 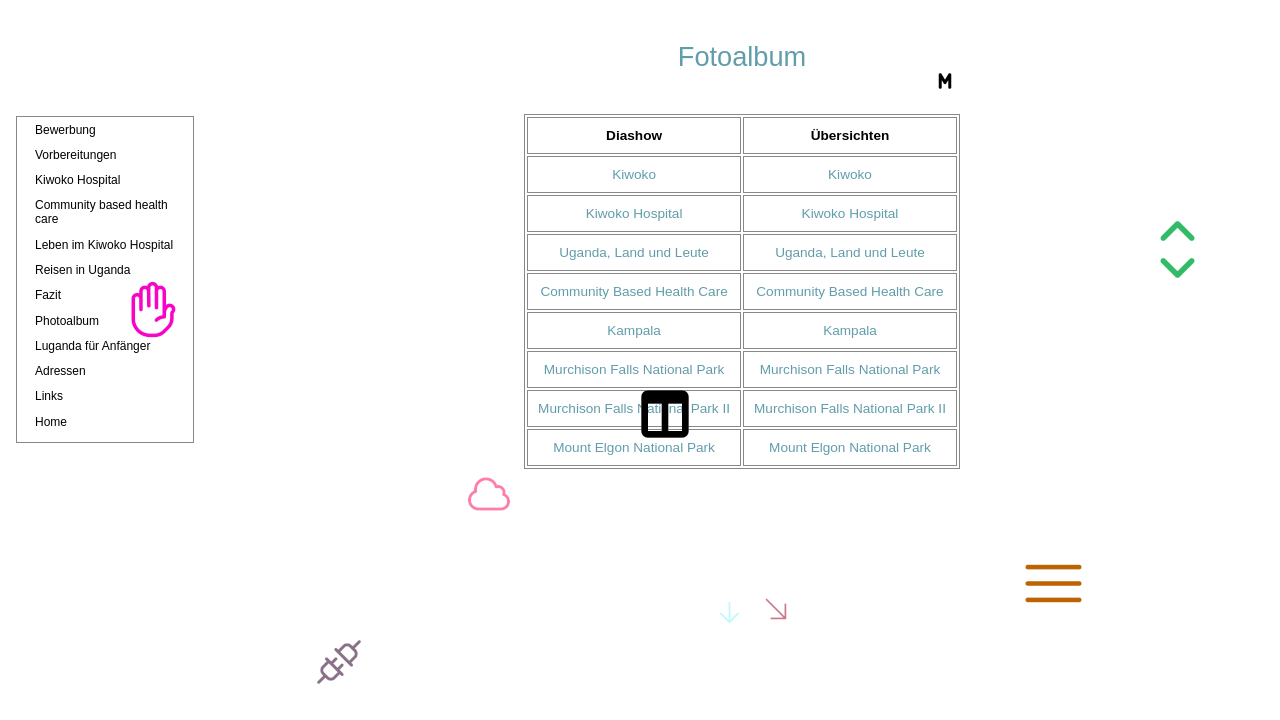 What do you see at coordinates (489, 494) in the screenshot?
I see `access cloud storage` at bounding box center [489, 494].